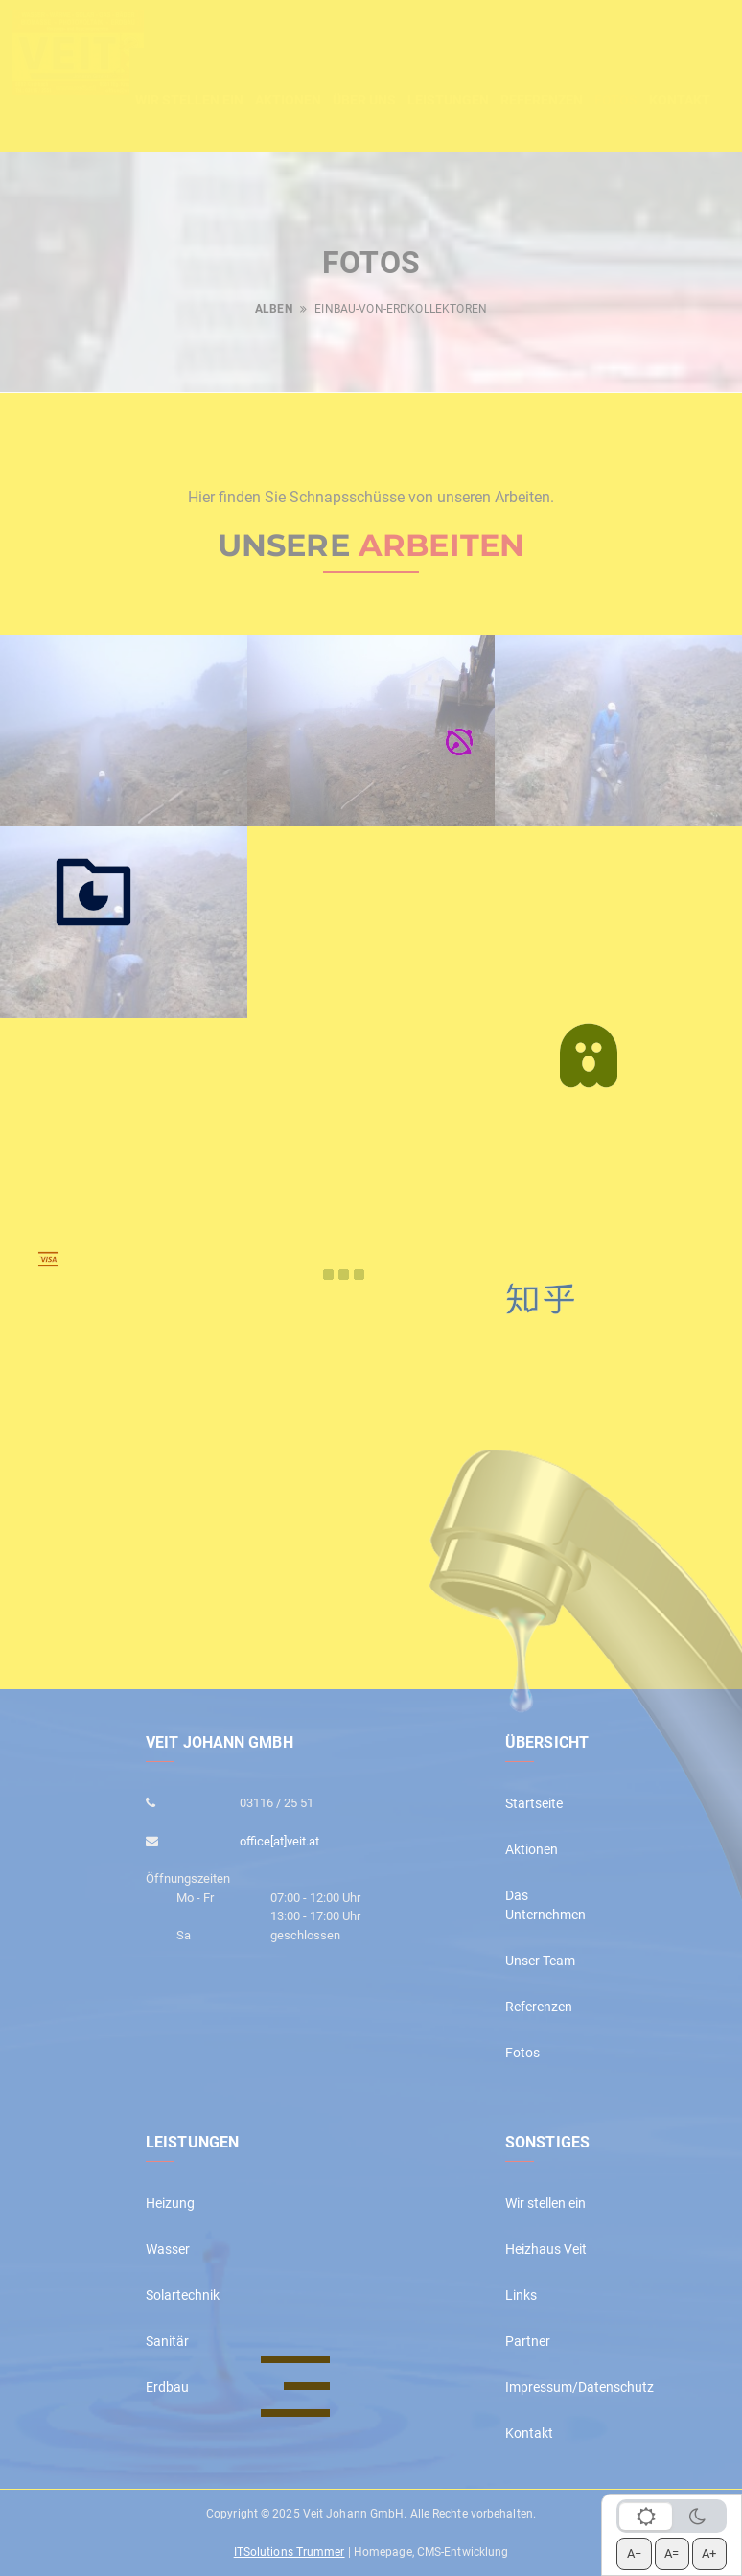  What do you see at coordinates (93, 892) in the screenshot?
I see `access analytics or reports folder` at bounding box center [93, 892].